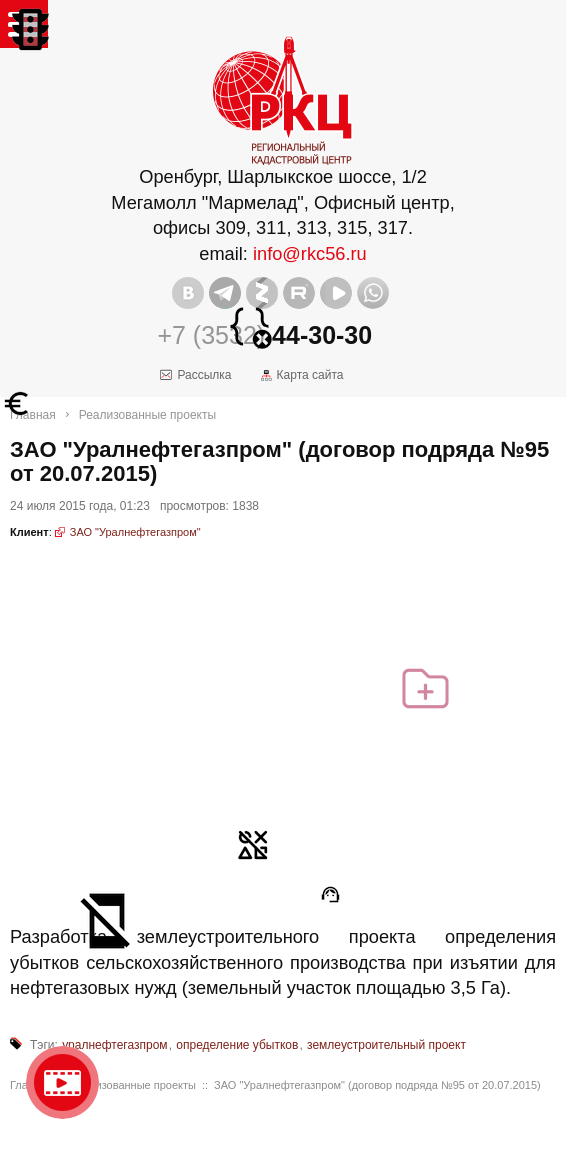 The width and height of the screenshot is (566, 1166). Describe the element at coordinates (330, 894) in the screenshot. I see `contact customer support` at that location.